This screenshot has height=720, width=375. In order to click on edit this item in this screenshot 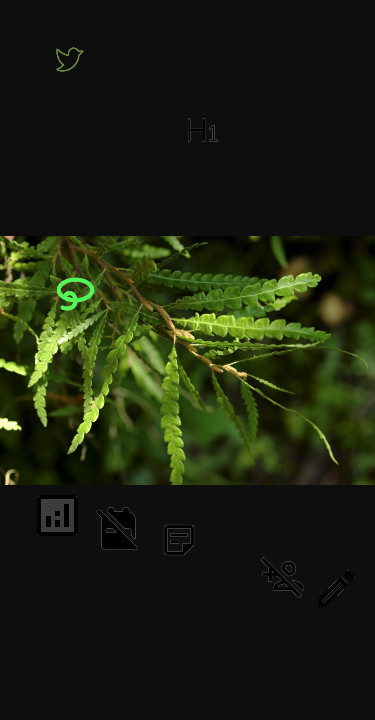, I will do `click(336, 588)`.